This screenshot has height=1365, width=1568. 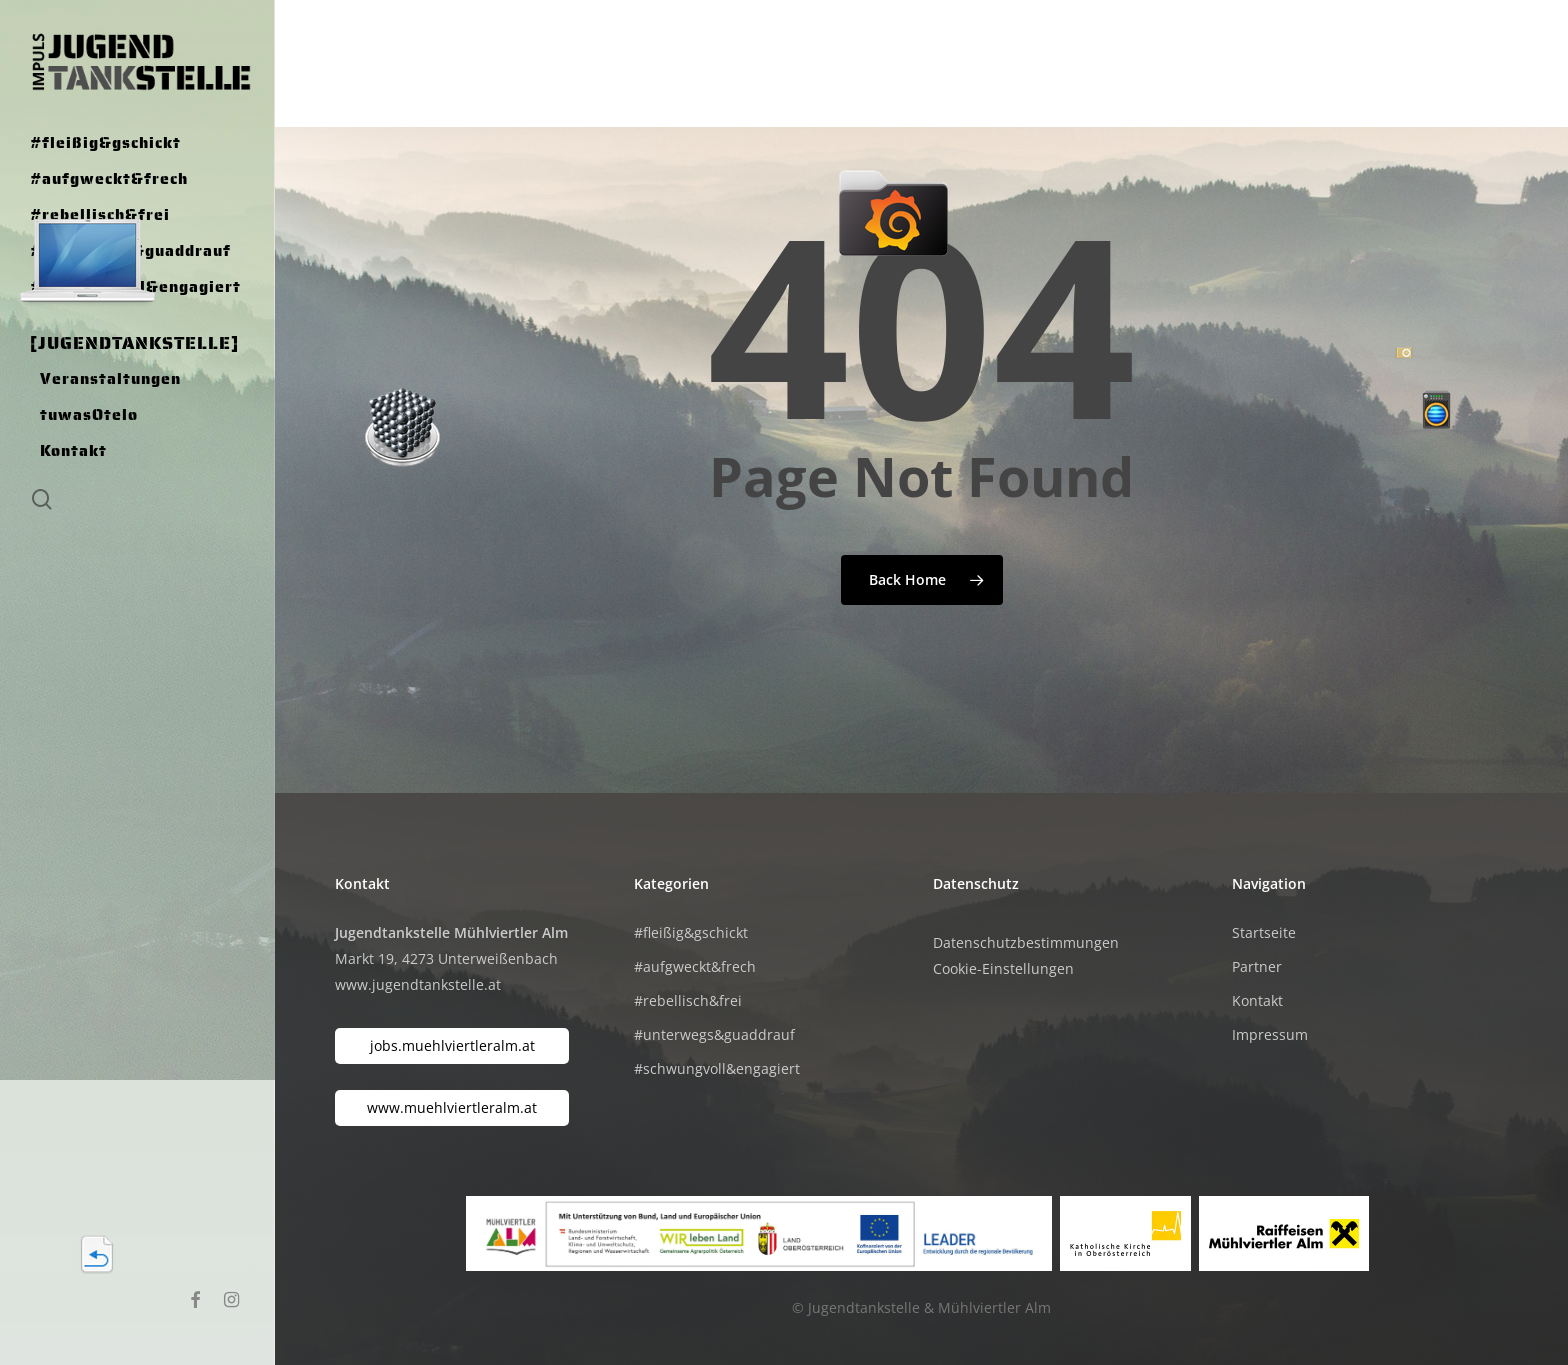 What do you see at coordinates (87, 258) in the screenshot?
I see `represents an apple ibook g4 laptop device` at bounding box center [87, 258].